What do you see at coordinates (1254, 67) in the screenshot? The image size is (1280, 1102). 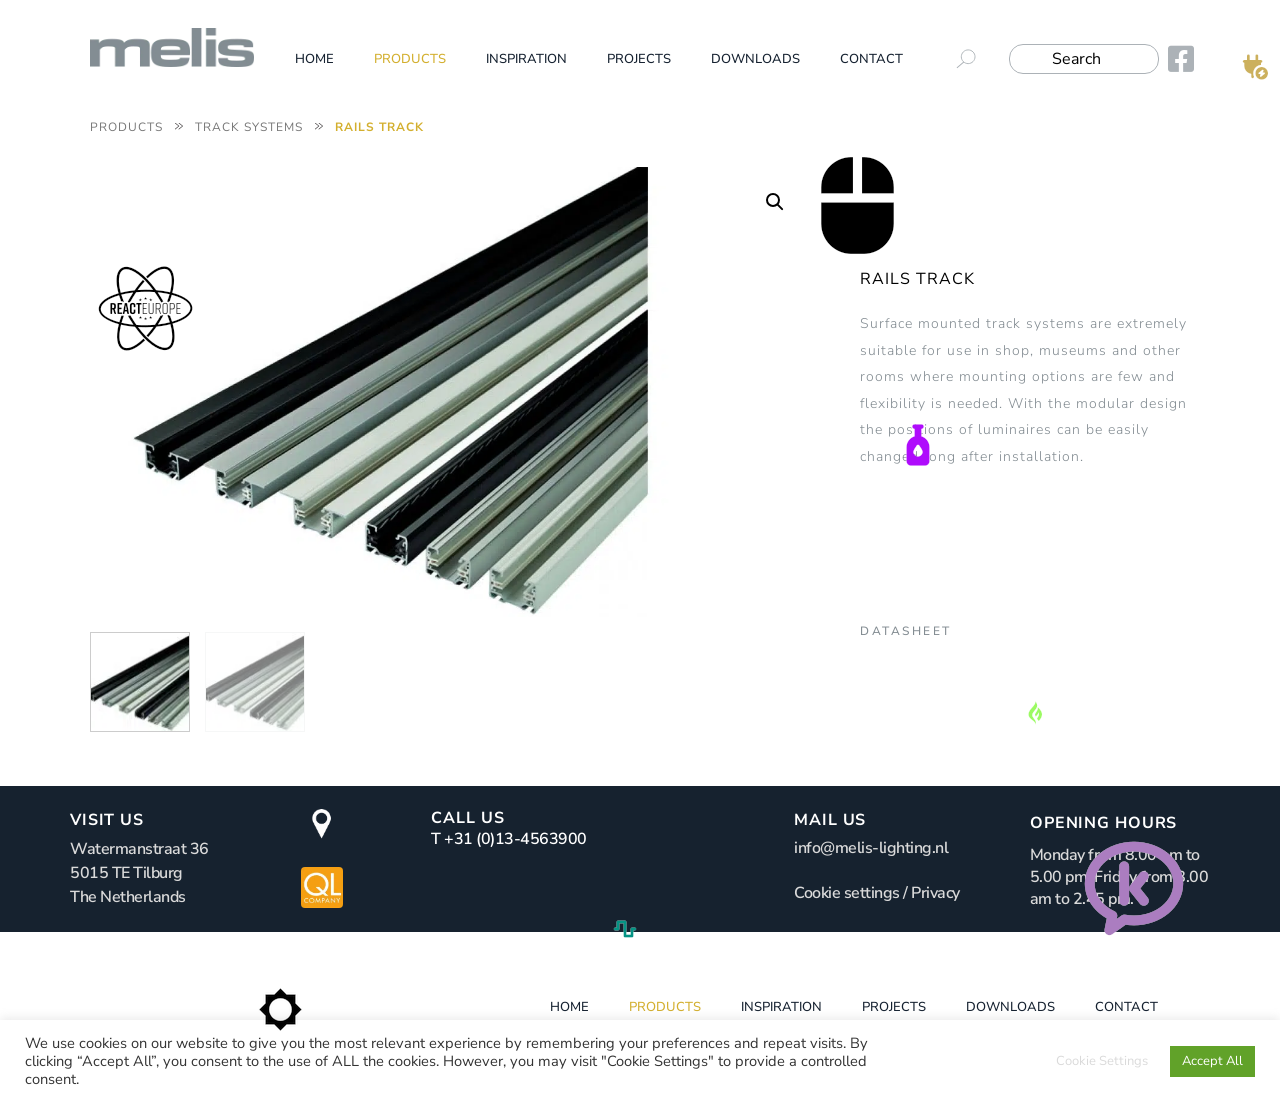 I see `indicates active power connection or charging` at bounding box center [1254, 67].